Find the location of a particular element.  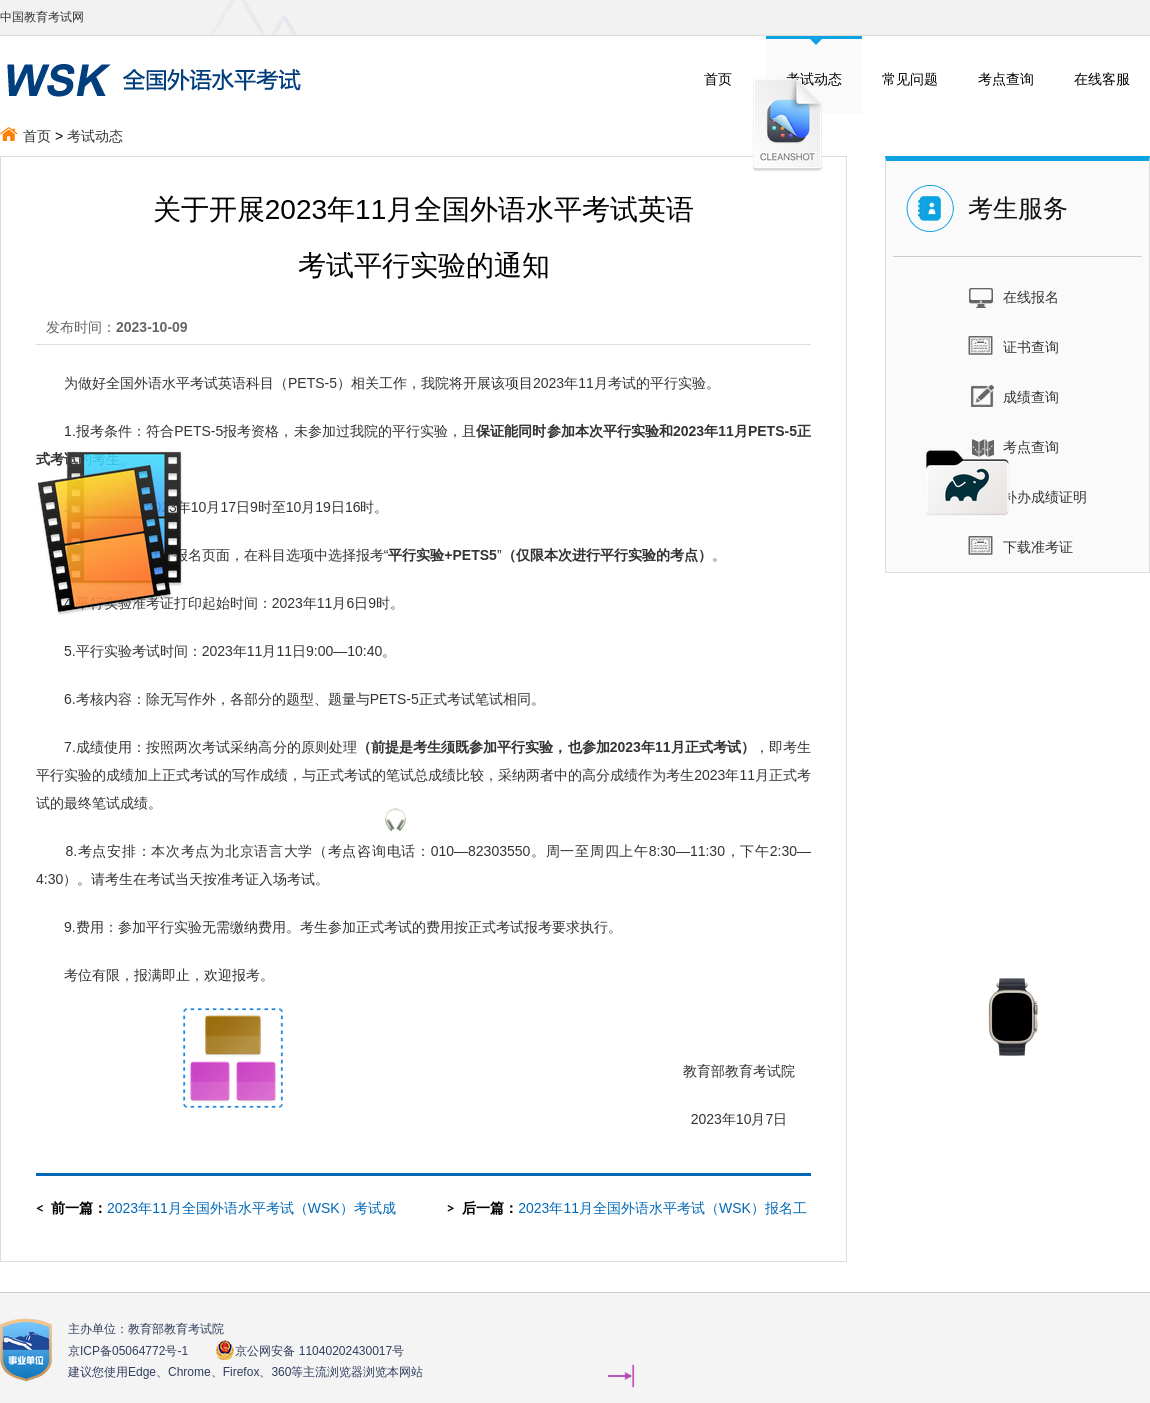

go to the last item or page is located at coordinates (621, 1376).